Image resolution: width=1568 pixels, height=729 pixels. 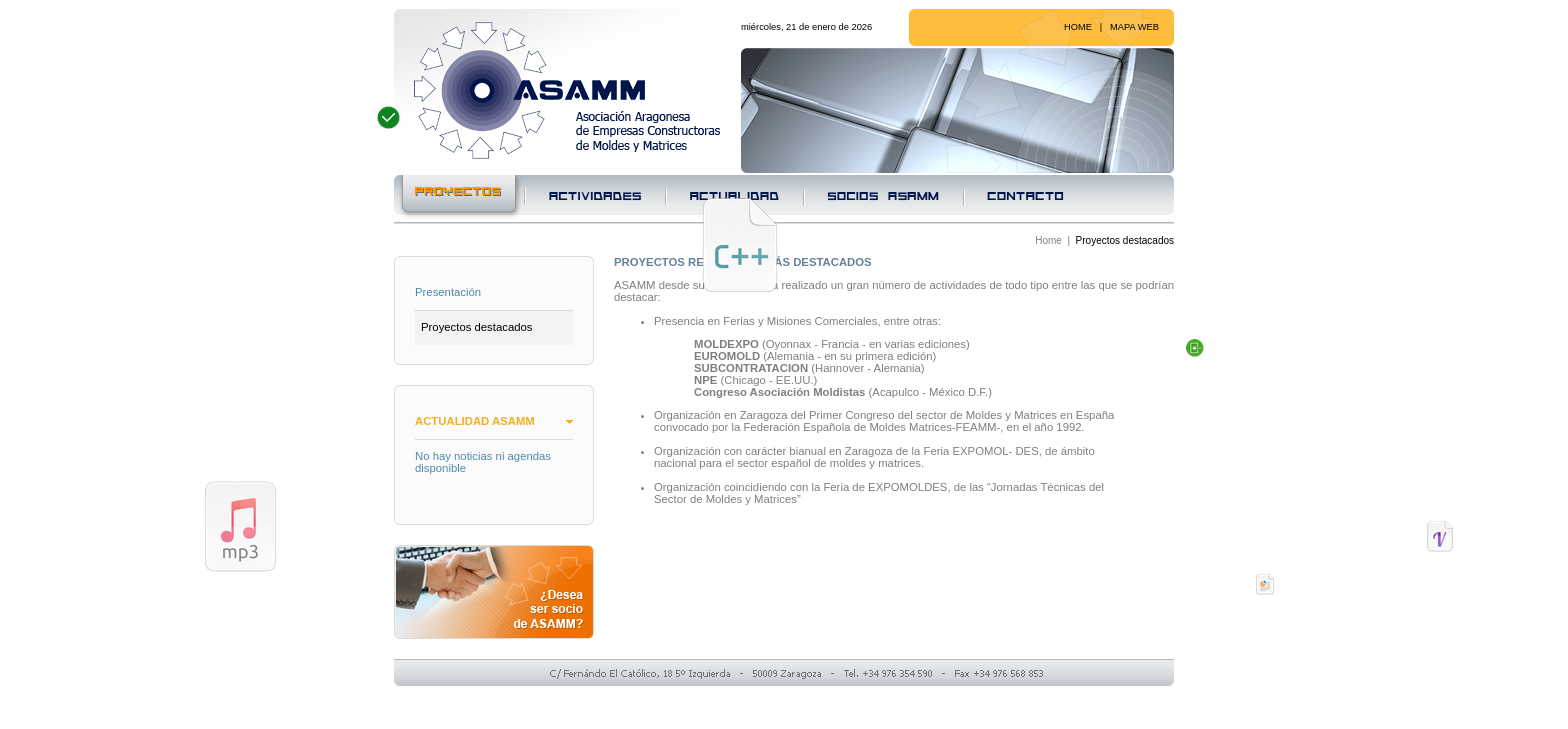 I want to click on log out of the current user session, so click(x=1195, y=348).